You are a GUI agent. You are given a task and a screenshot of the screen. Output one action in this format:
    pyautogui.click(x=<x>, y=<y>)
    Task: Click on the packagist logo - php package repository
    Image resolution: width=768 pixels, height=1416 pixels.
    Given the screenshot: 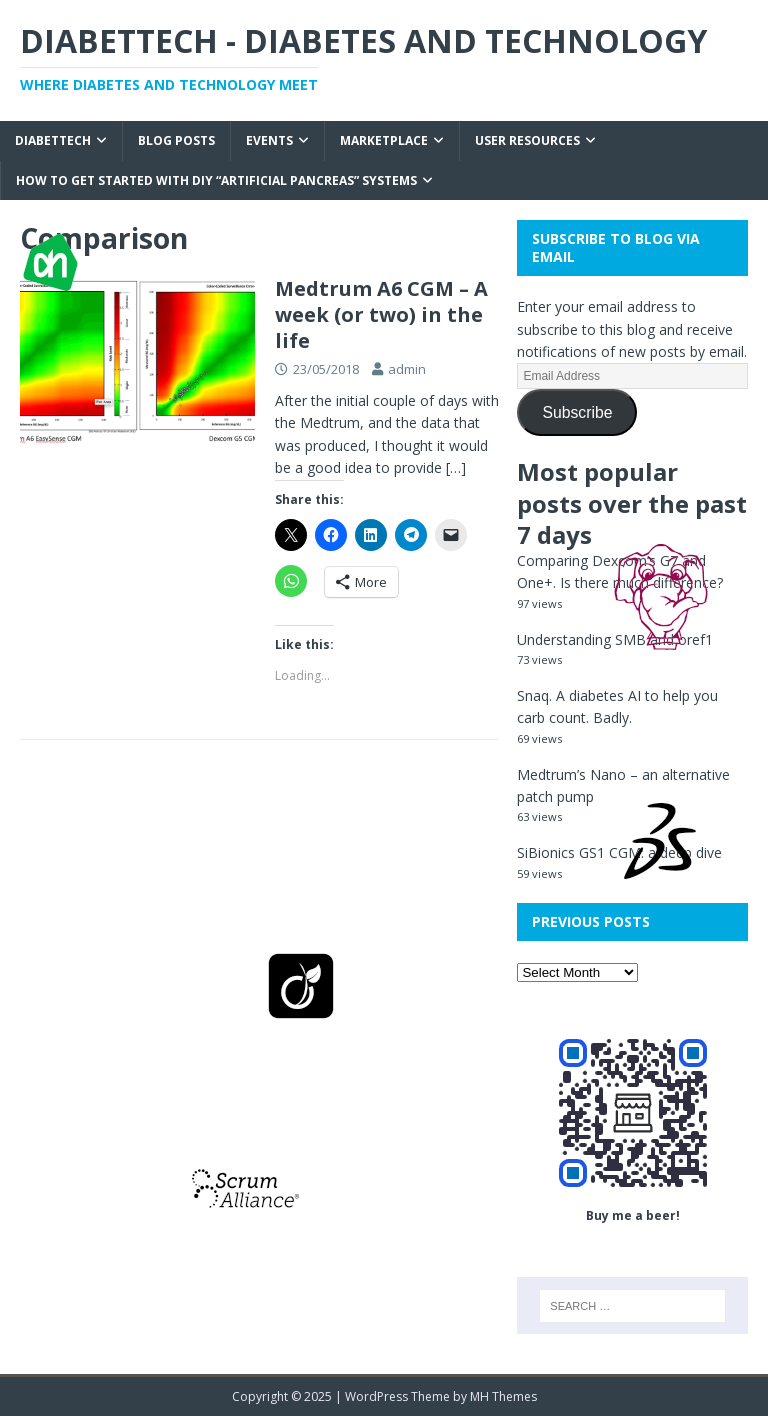 What is the action you would take?
    pyautogui.click(x=661, y=597)
    